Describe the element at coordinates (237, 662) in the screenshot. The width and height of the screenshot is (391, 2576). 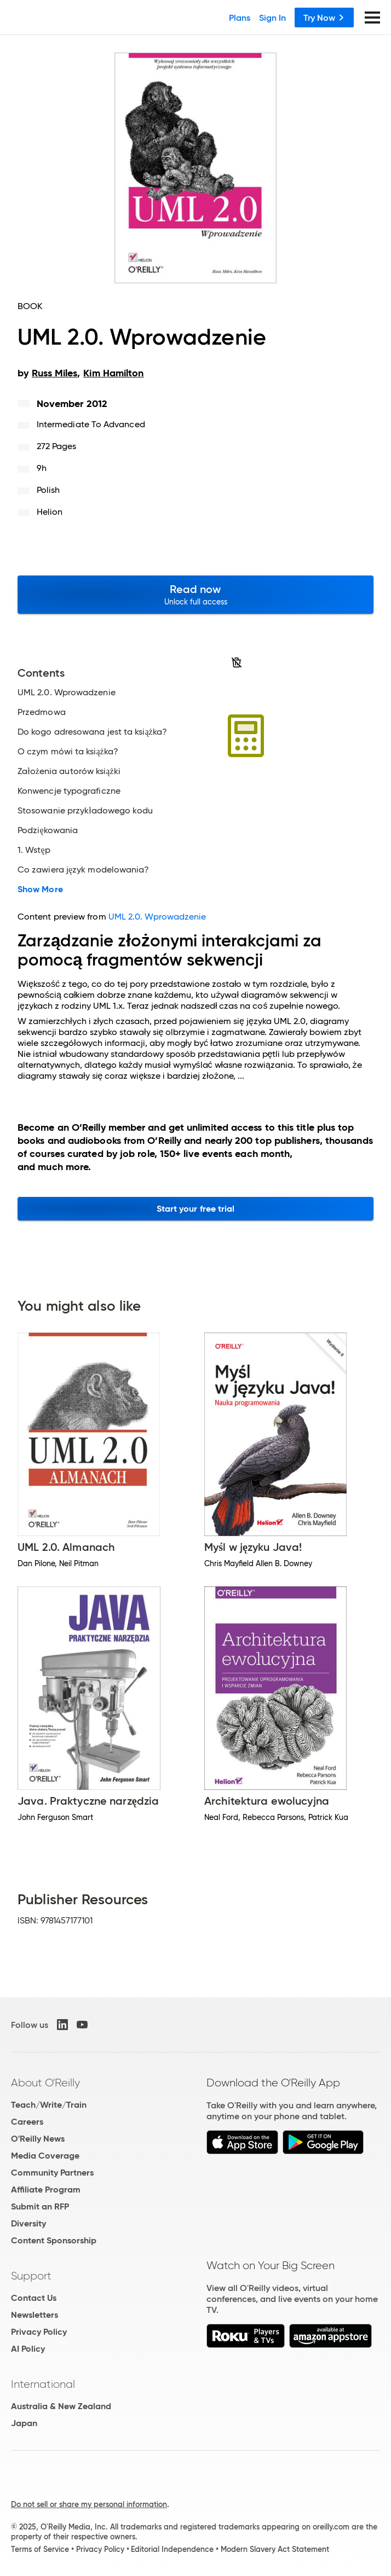
I see `delete function is disabled or unavailable` at that location.